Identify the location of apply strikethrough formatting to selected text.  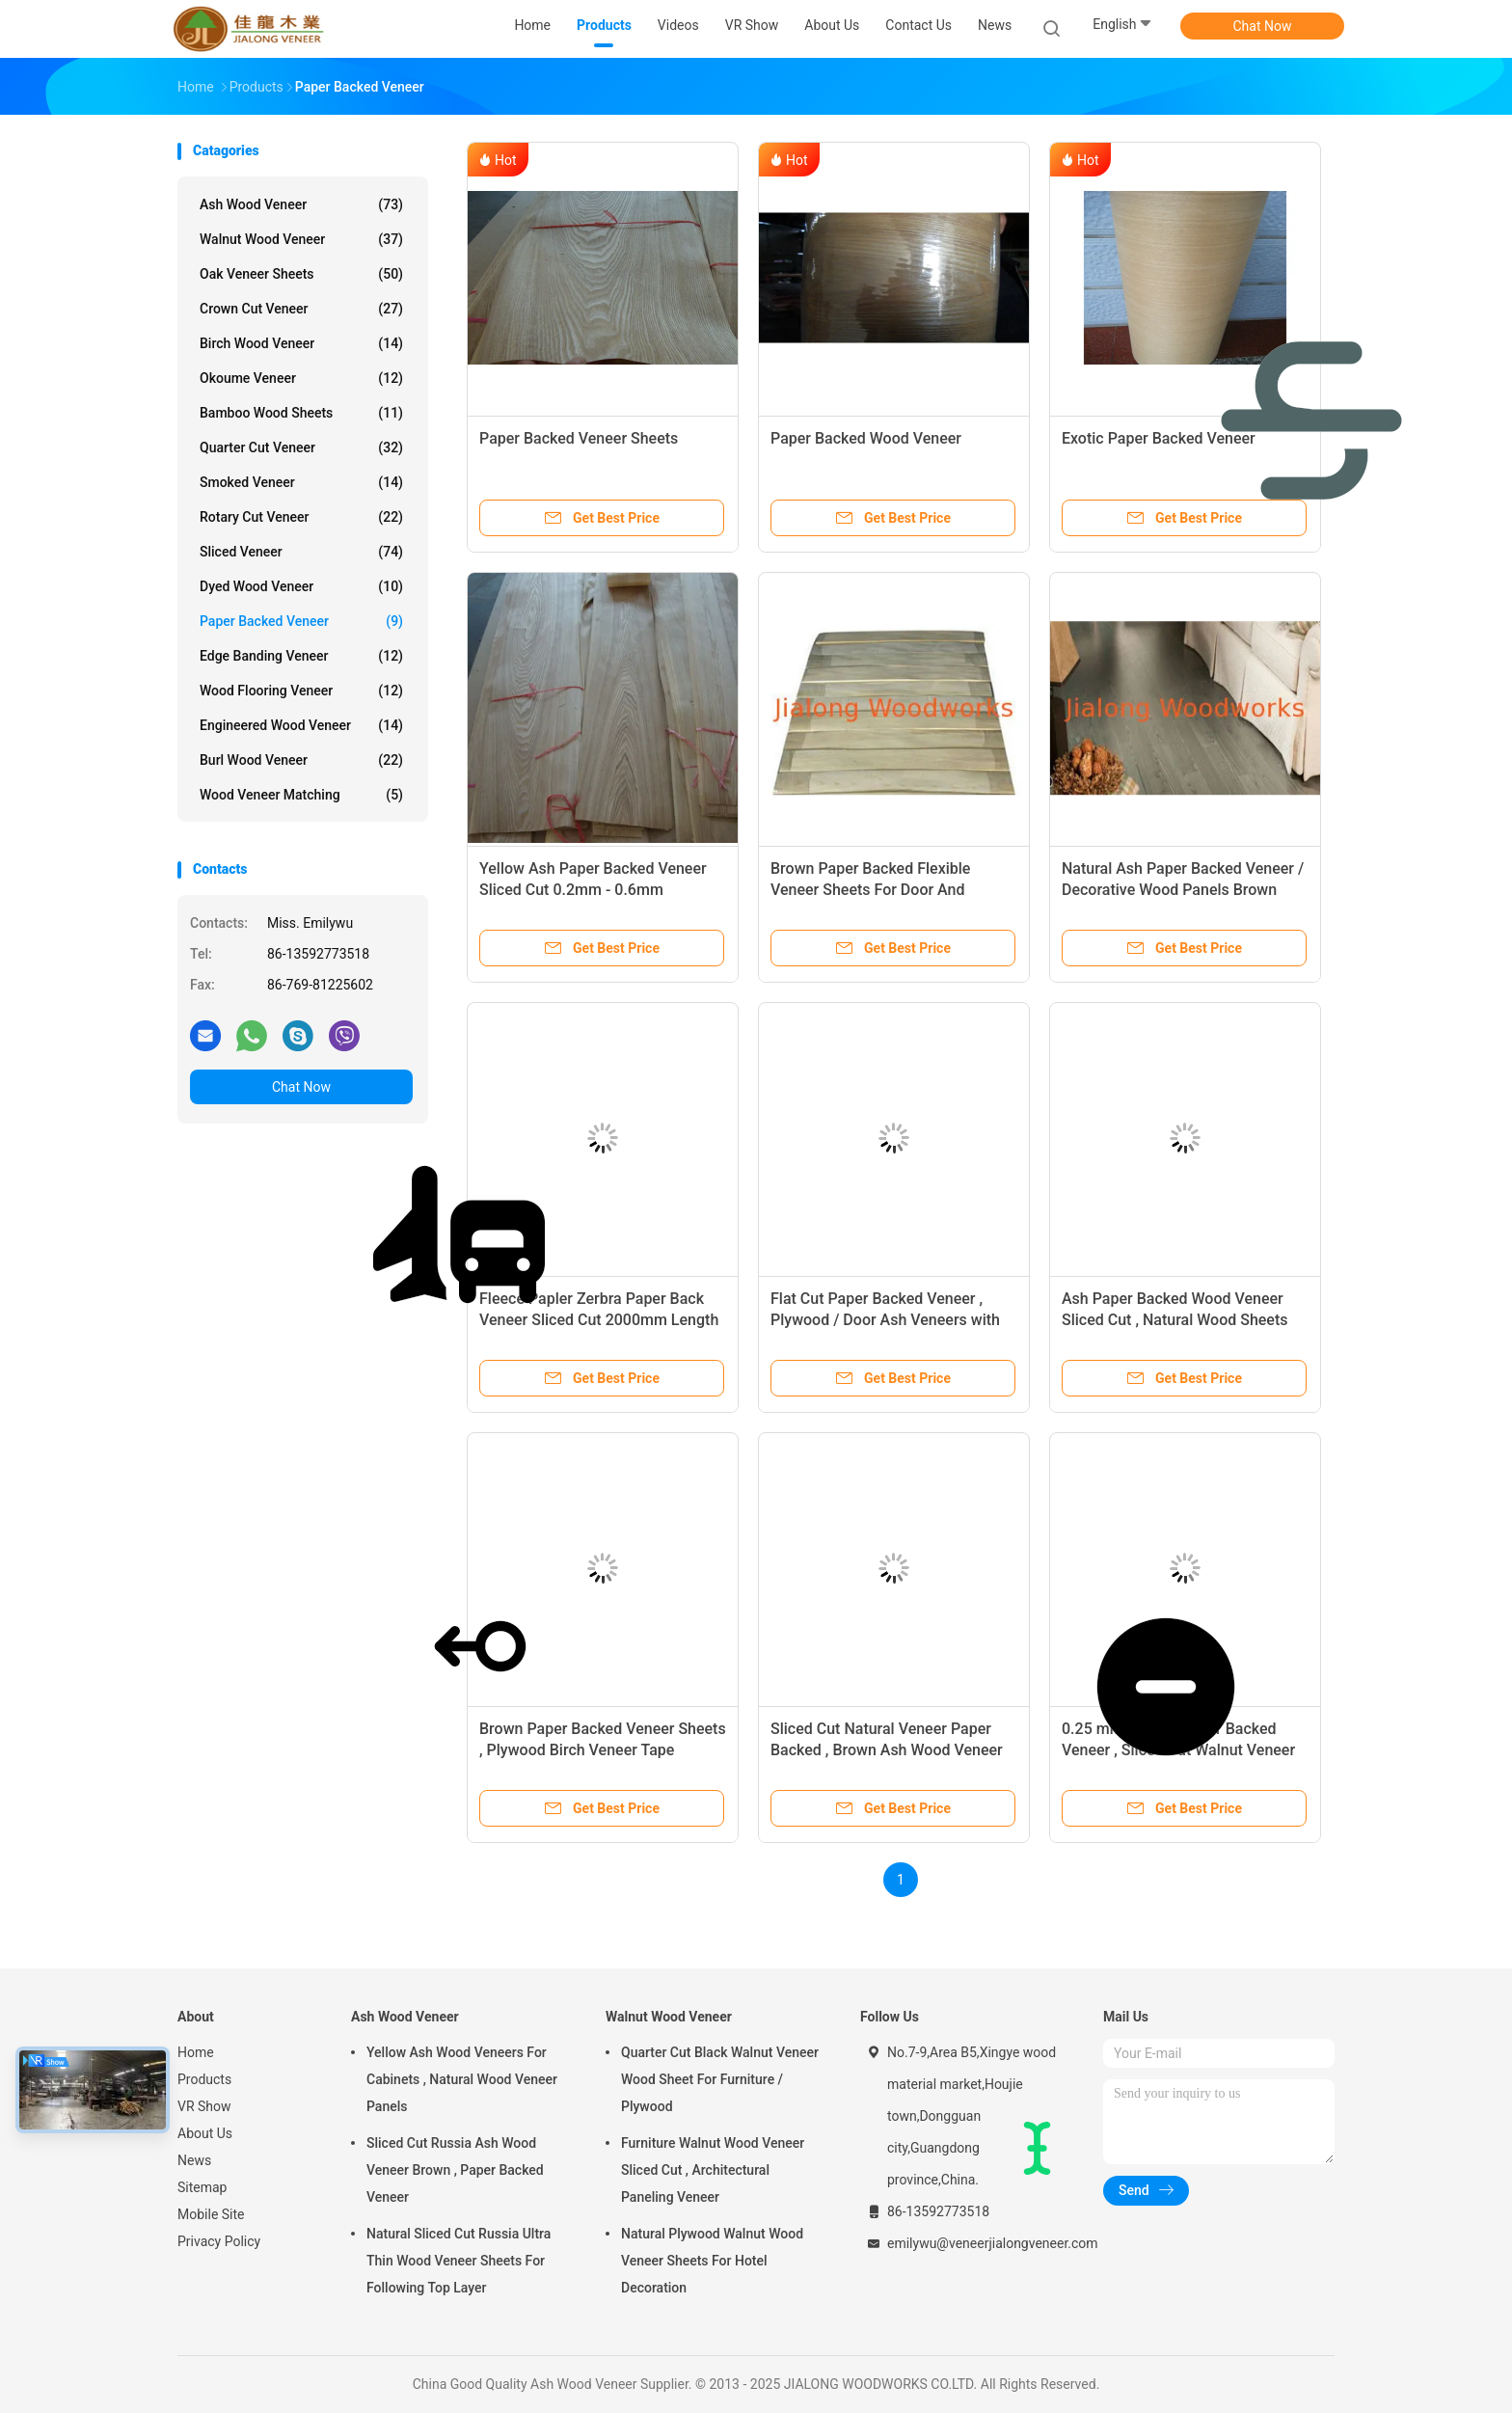
(1311, 420).